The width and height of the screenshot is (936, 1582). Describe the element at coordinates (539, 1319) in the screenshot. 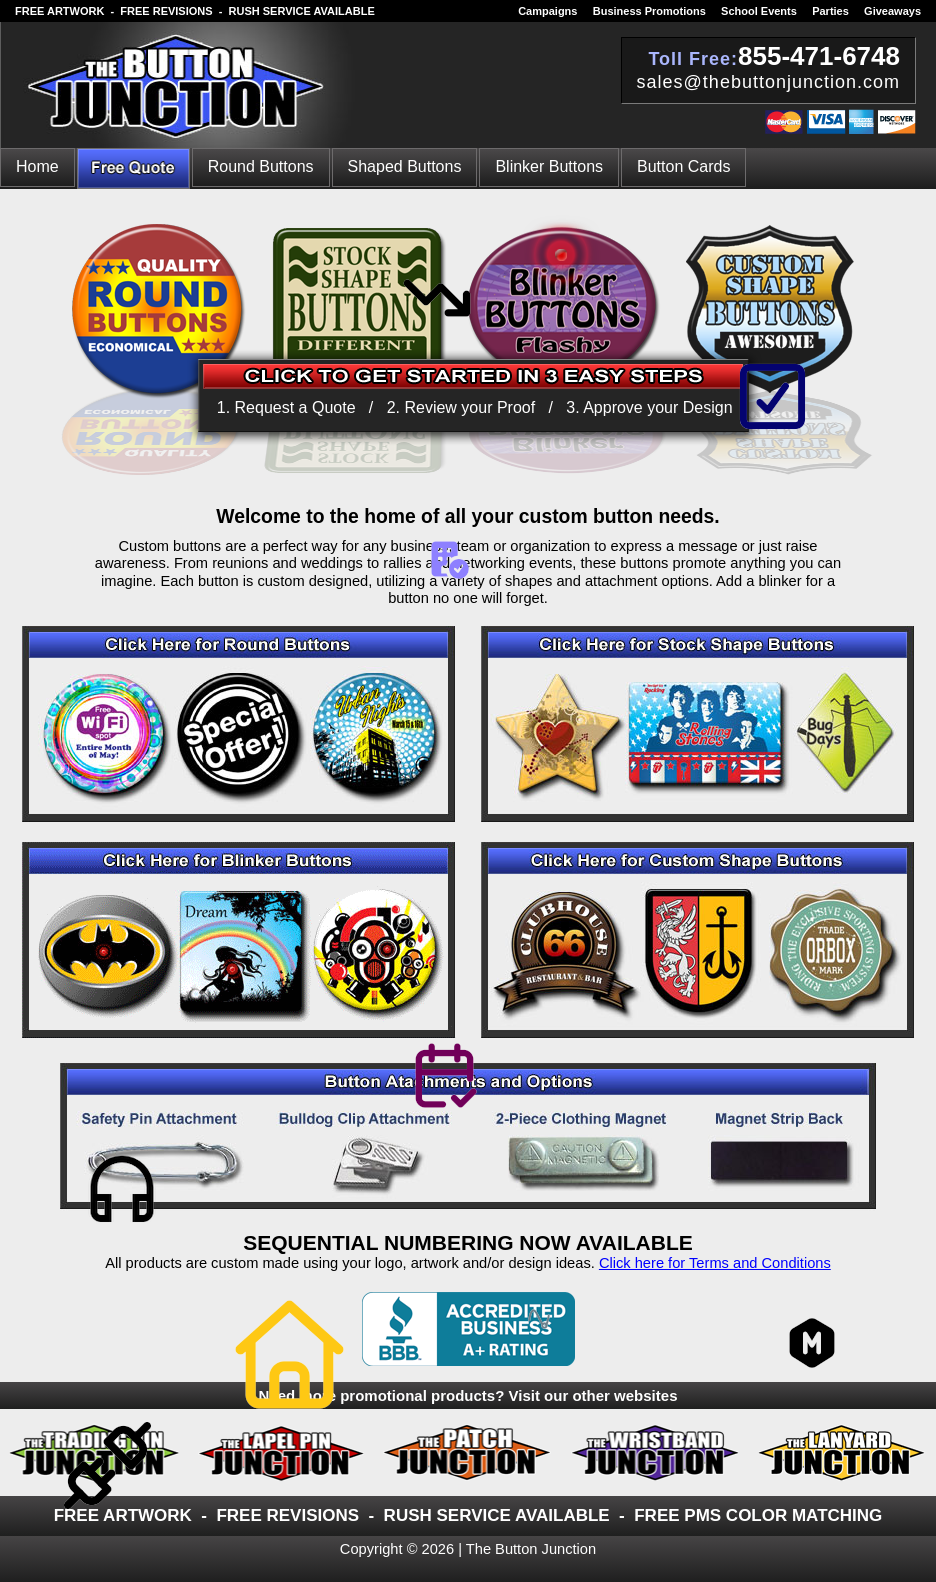

I see `find the minimum value in a dataset` at that location.